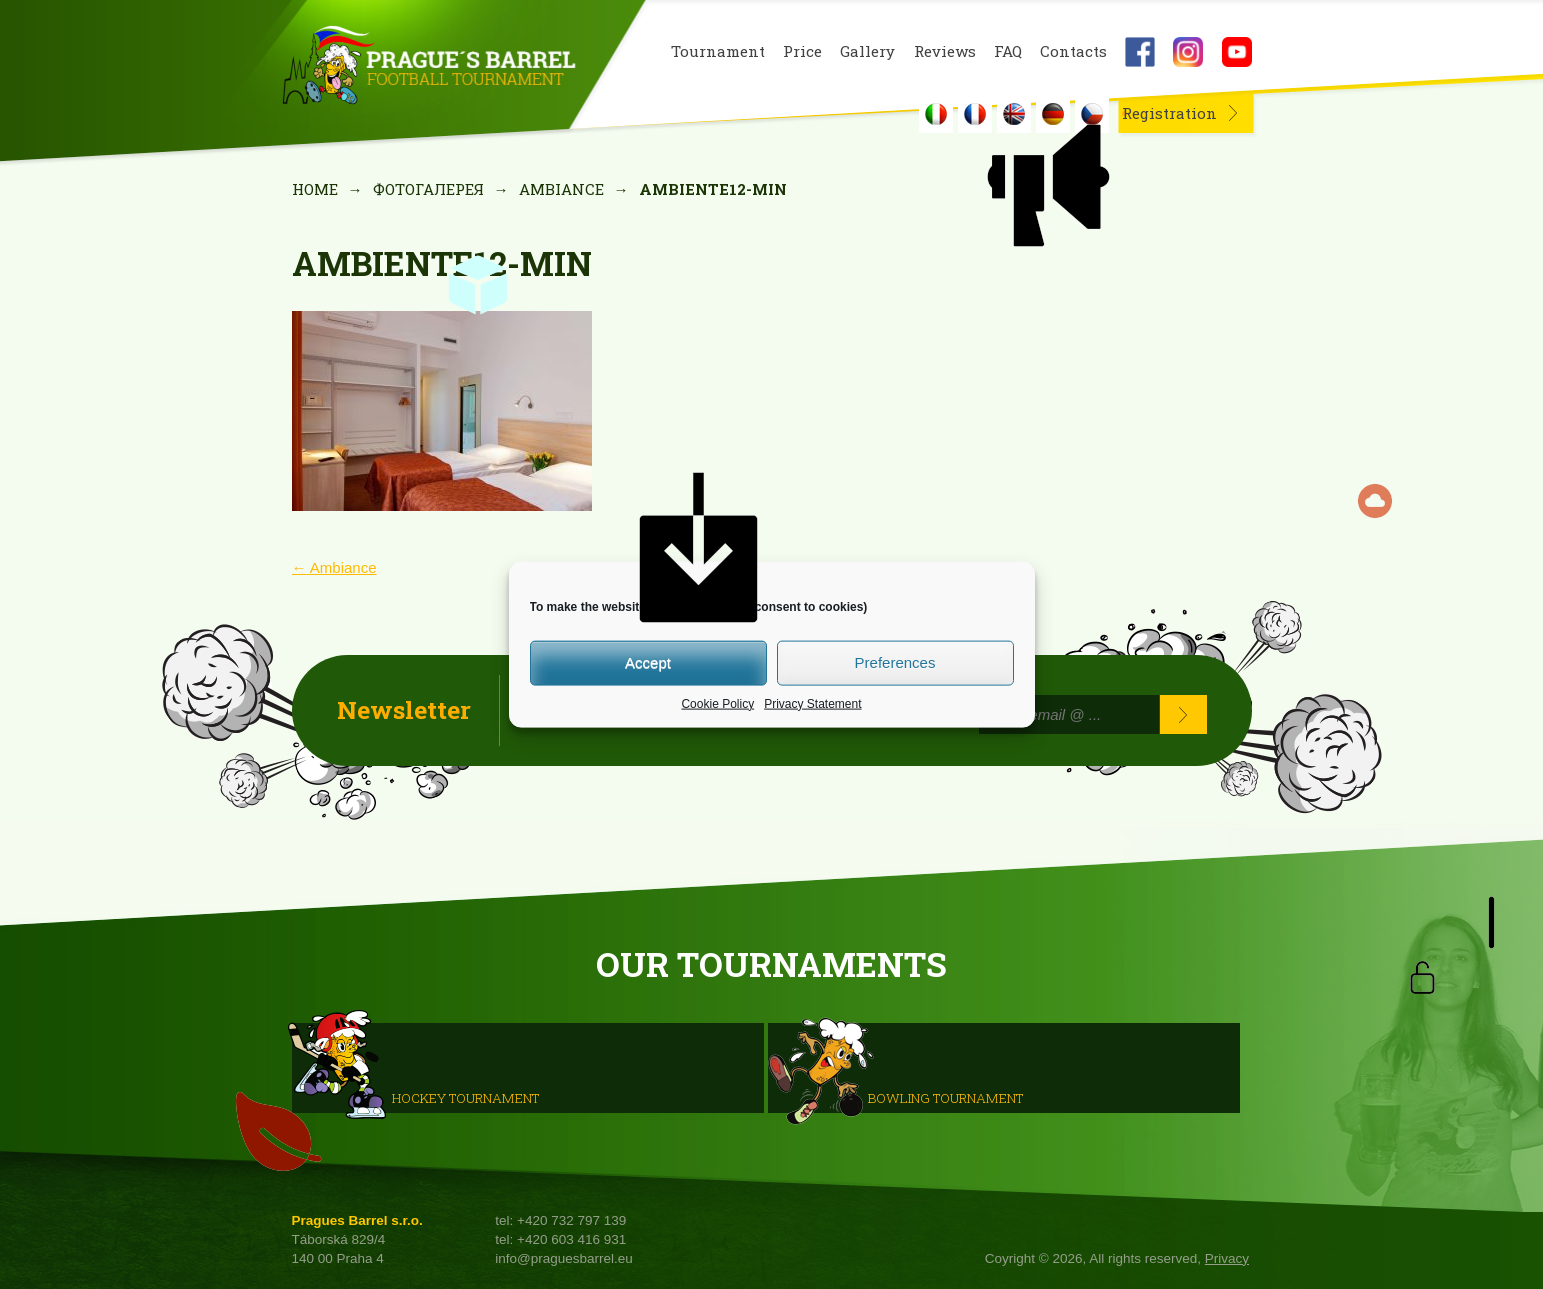  I want to click on view 3D model or object, so click(478, 285).